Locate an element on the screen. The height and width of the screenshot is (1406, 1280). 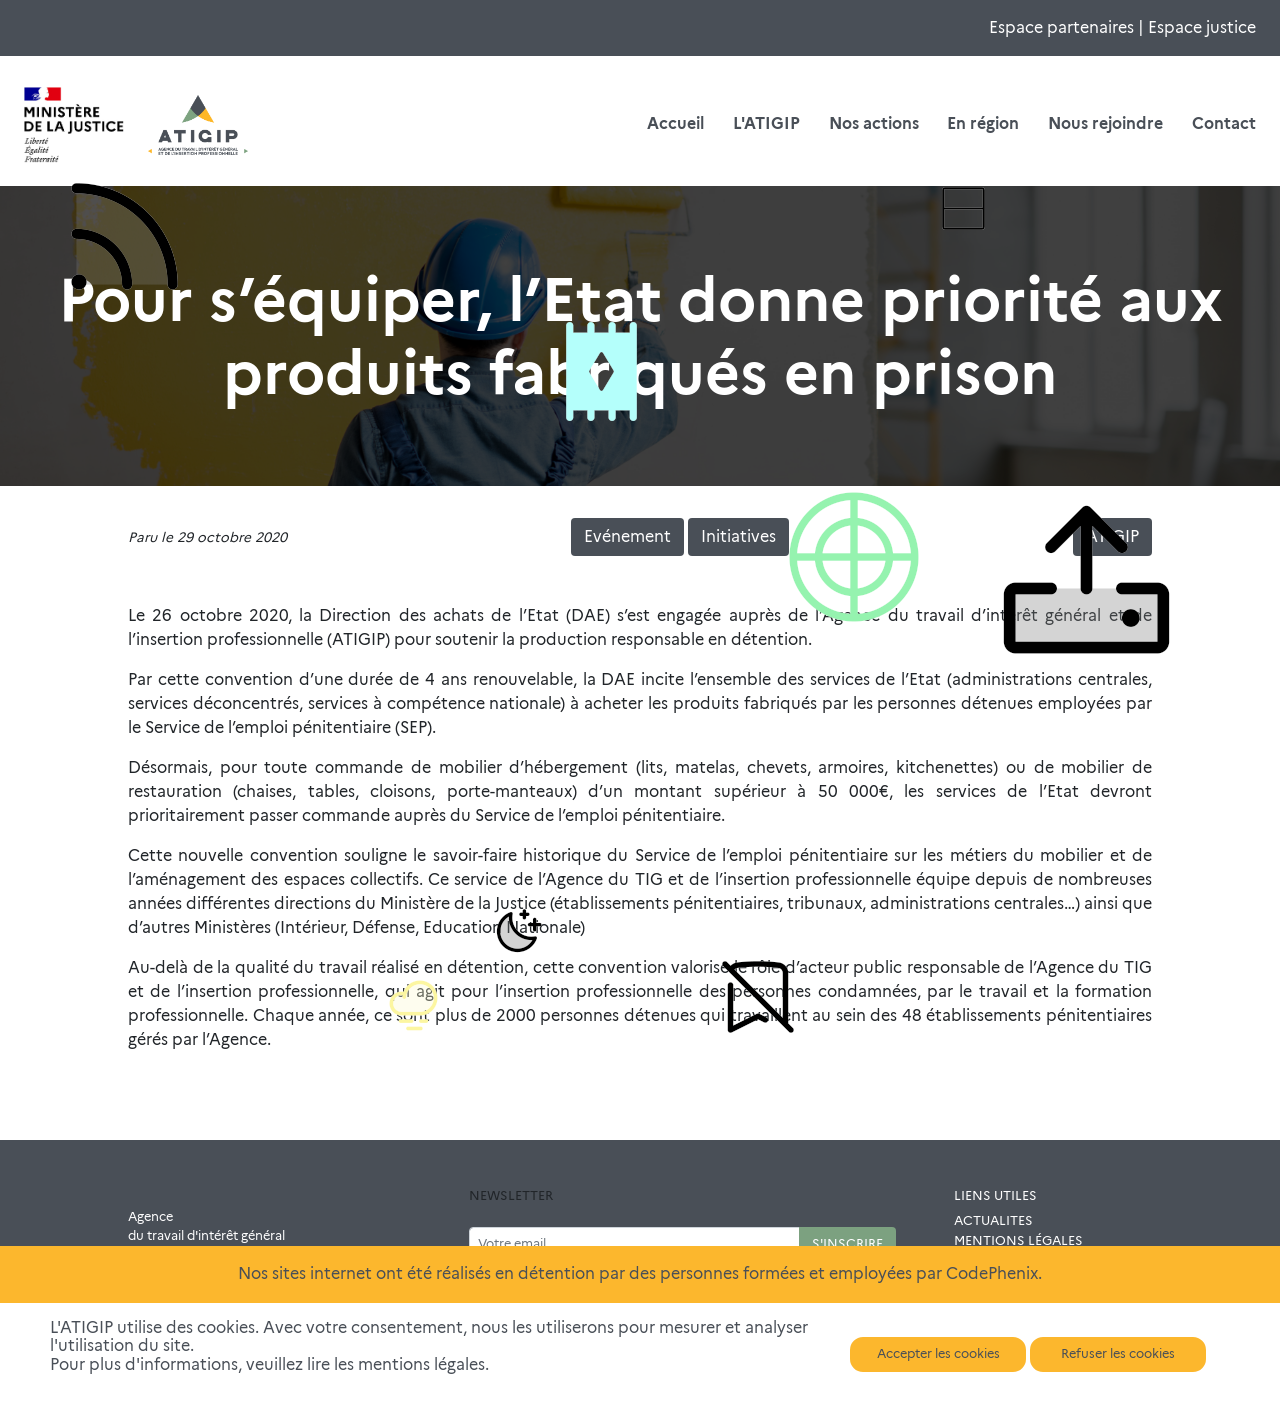
upload a file or document is located at coordinates (1086, 588).